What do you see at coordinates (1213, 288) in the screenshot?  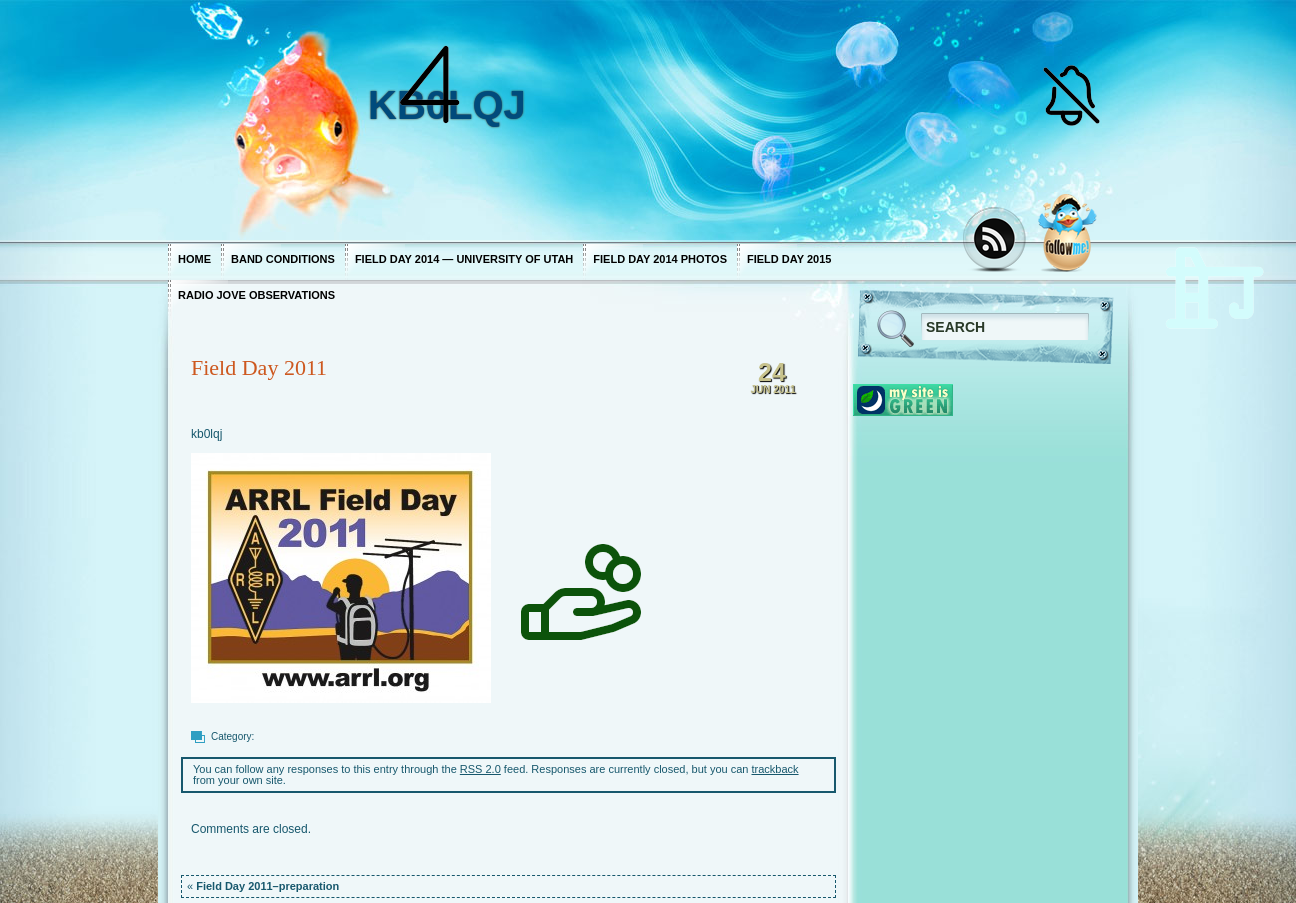 I see `construction or building in progress` at bounding box center [1213, 288].